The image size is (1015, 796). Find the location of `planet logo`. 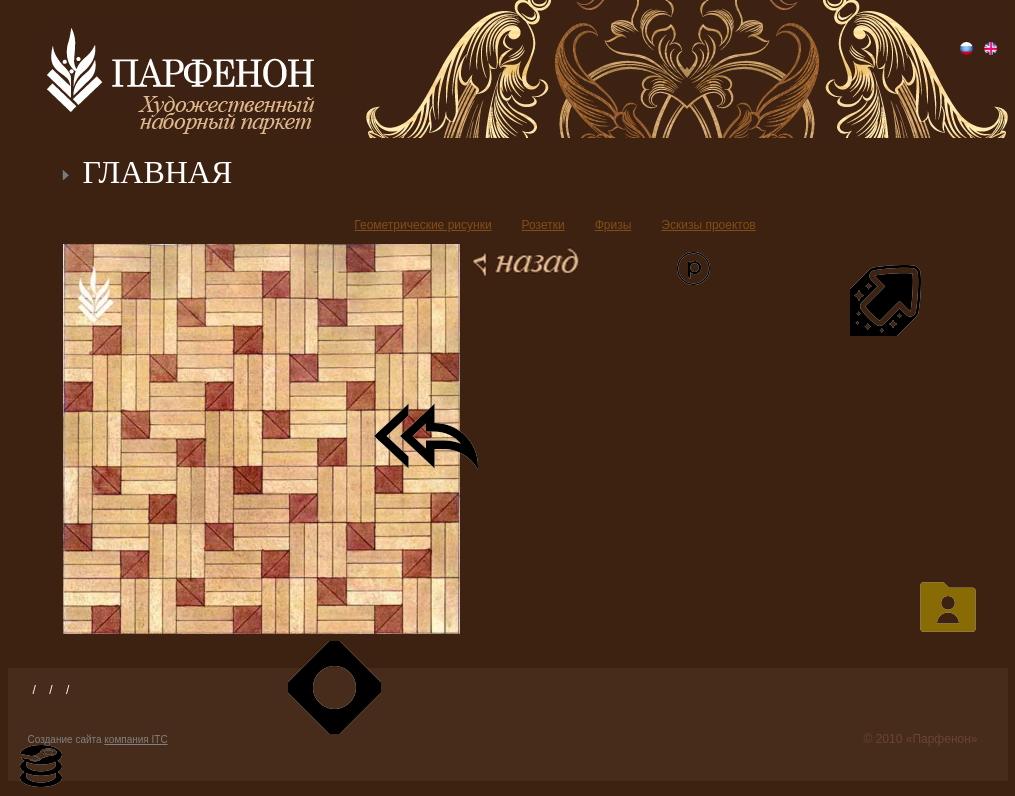

planet logo is located at coordinates (693, 268).